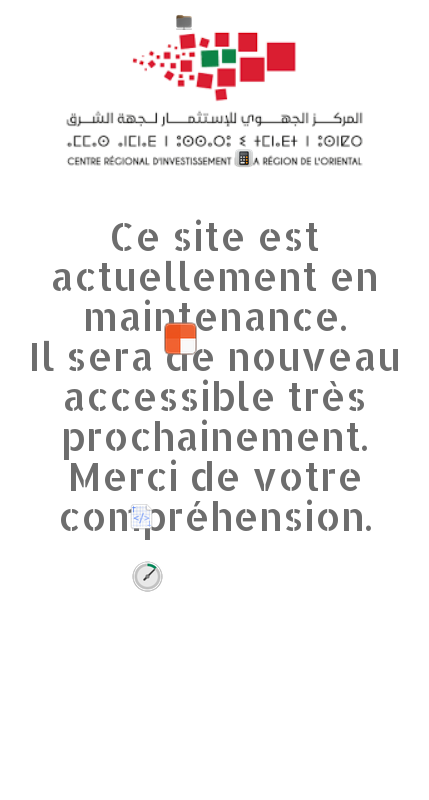 The height and width of the screenshot is (800, 429). I want to click on open sysprof system profiler, so click(147, 576).